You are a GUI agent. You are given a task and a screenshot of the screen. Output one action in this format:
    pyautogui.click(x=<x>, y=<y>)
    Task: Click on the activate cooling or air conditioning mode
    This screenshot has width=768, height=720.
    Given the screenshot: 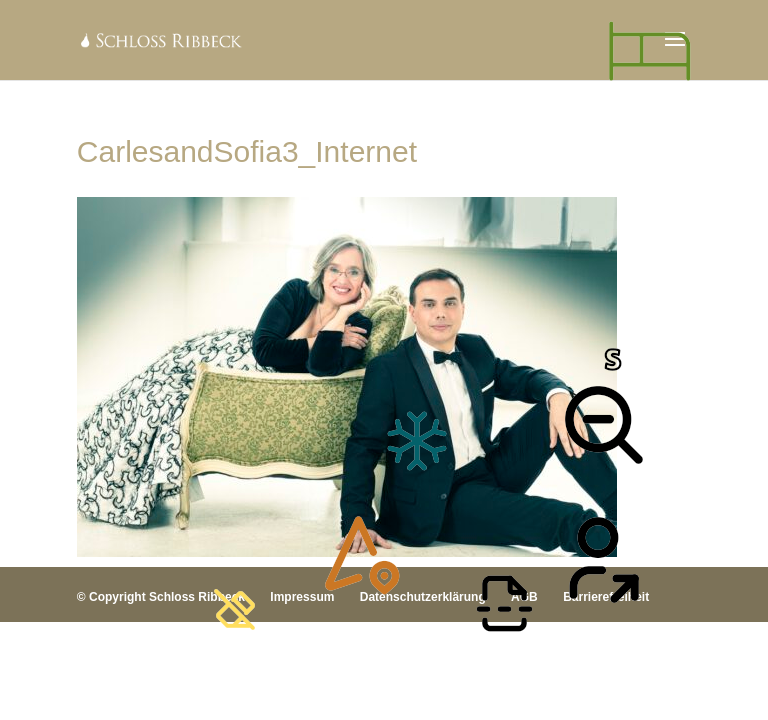 What is the action you would take?
    pyautogui.click(x=417, y=441)
    